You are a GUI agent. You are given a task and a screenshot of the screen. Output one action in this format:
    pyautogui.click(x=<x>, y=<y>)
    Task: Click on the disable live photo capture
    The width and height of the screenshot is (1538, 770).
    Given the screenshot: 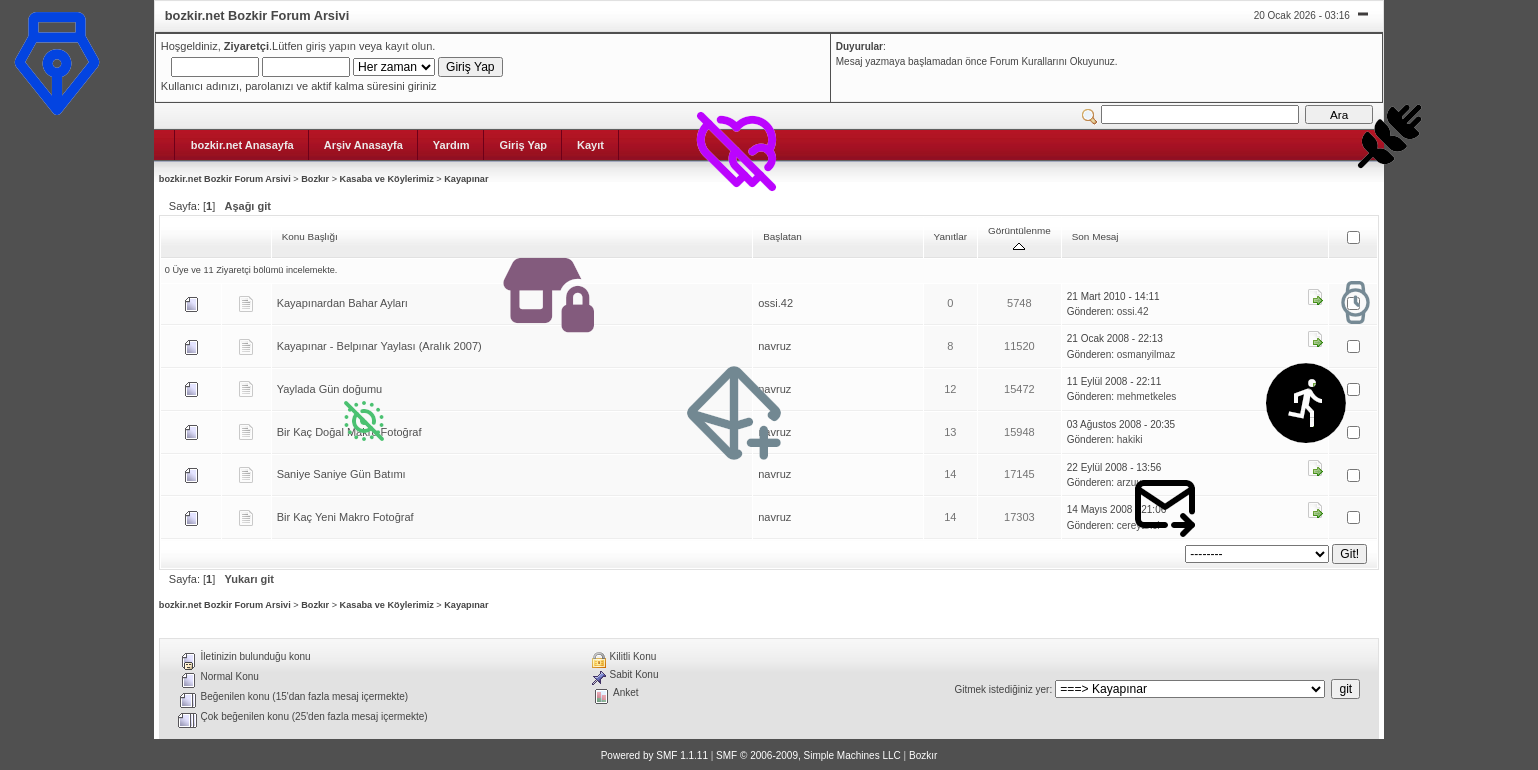 What is the action you would take?
    pyautogui.click(x=364, y=421)
    